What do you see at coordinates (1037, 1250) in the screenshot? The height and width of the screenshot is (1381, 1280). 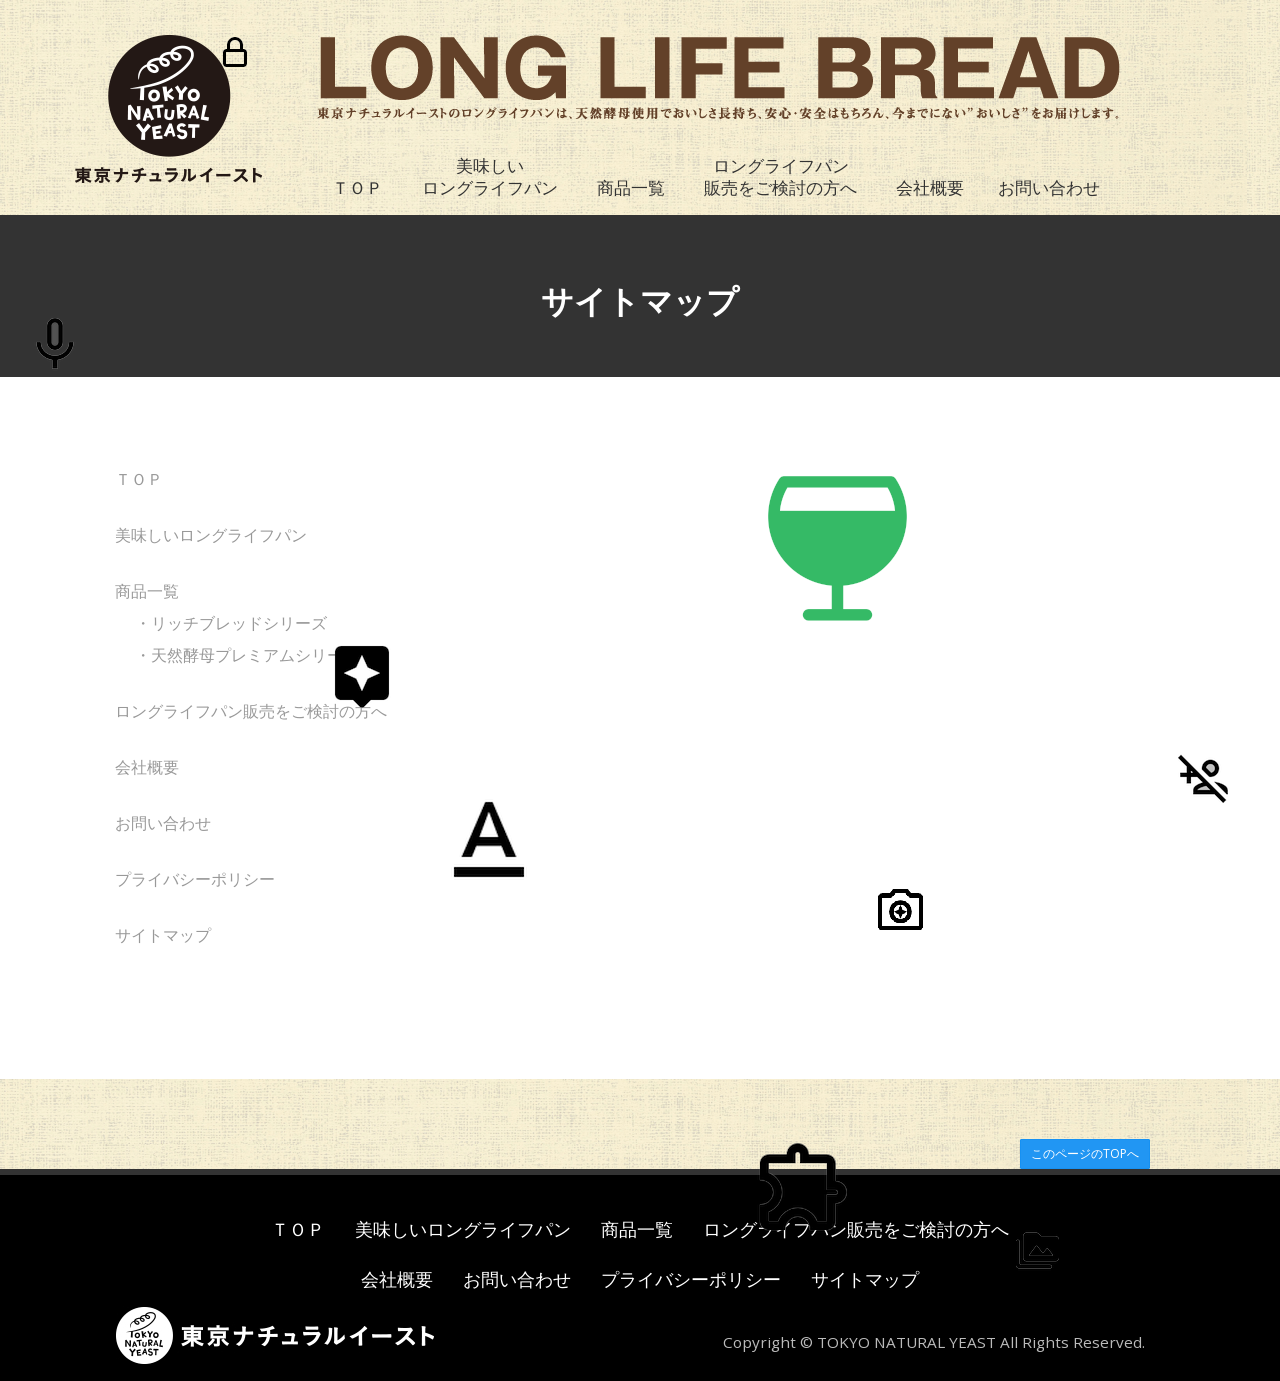 I see `access your photo library` at bounding box center [1037, 1250].